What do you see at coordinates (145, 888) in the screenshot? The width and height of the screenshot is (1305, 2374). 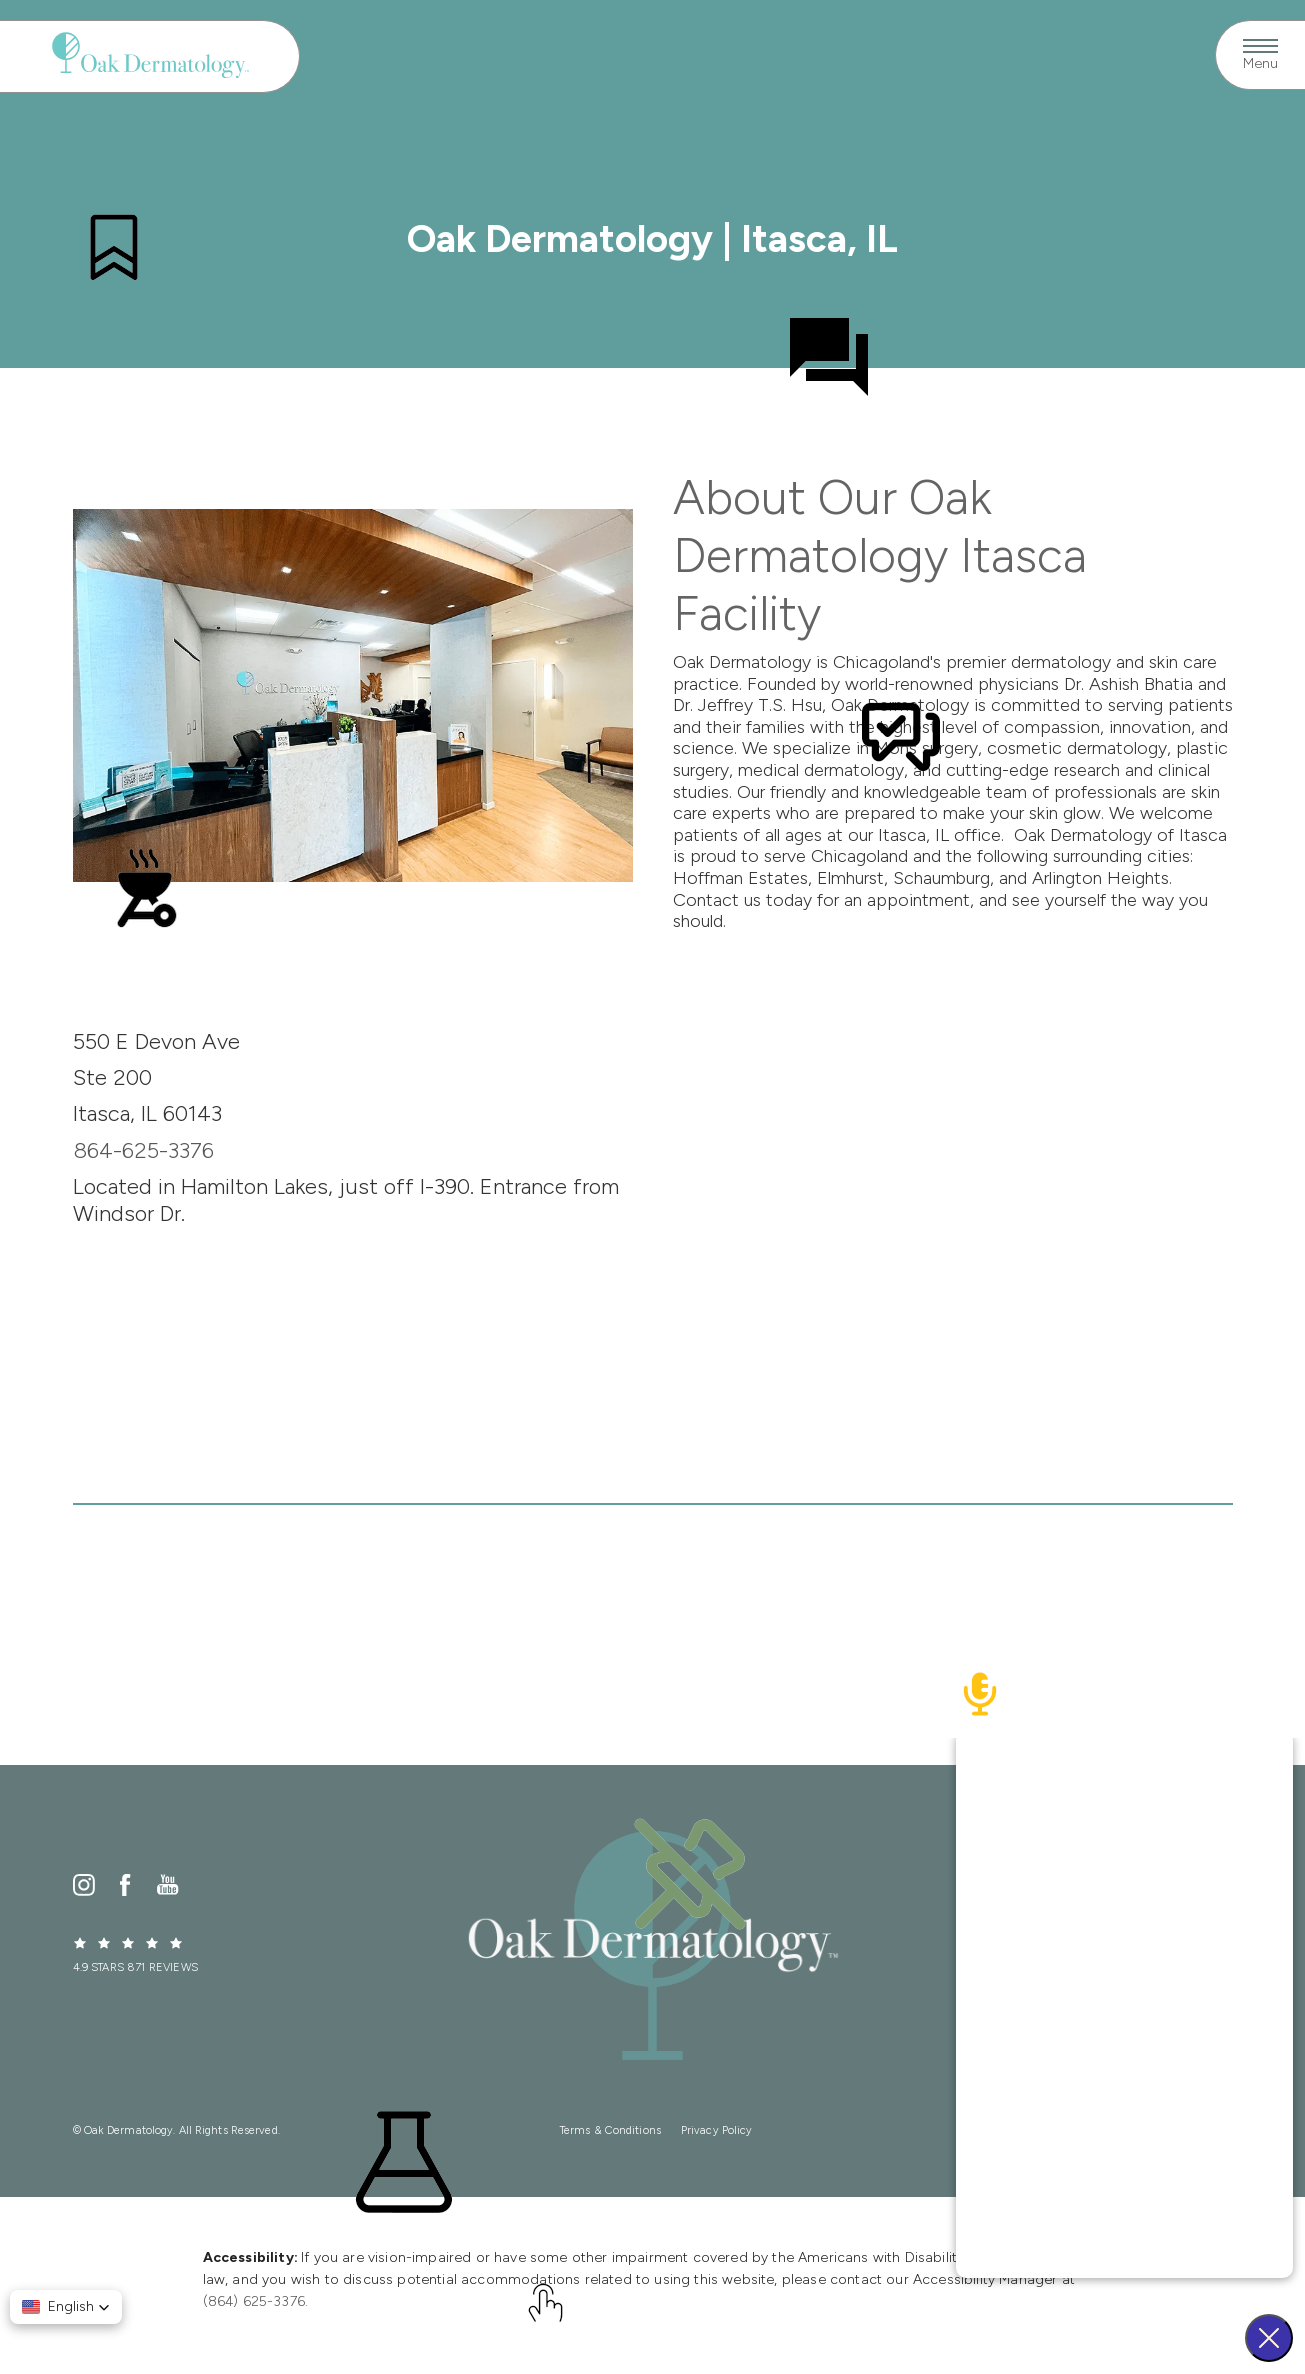 I see `access outdoor grilling or barbecue features` at bounding box center [145, 888].